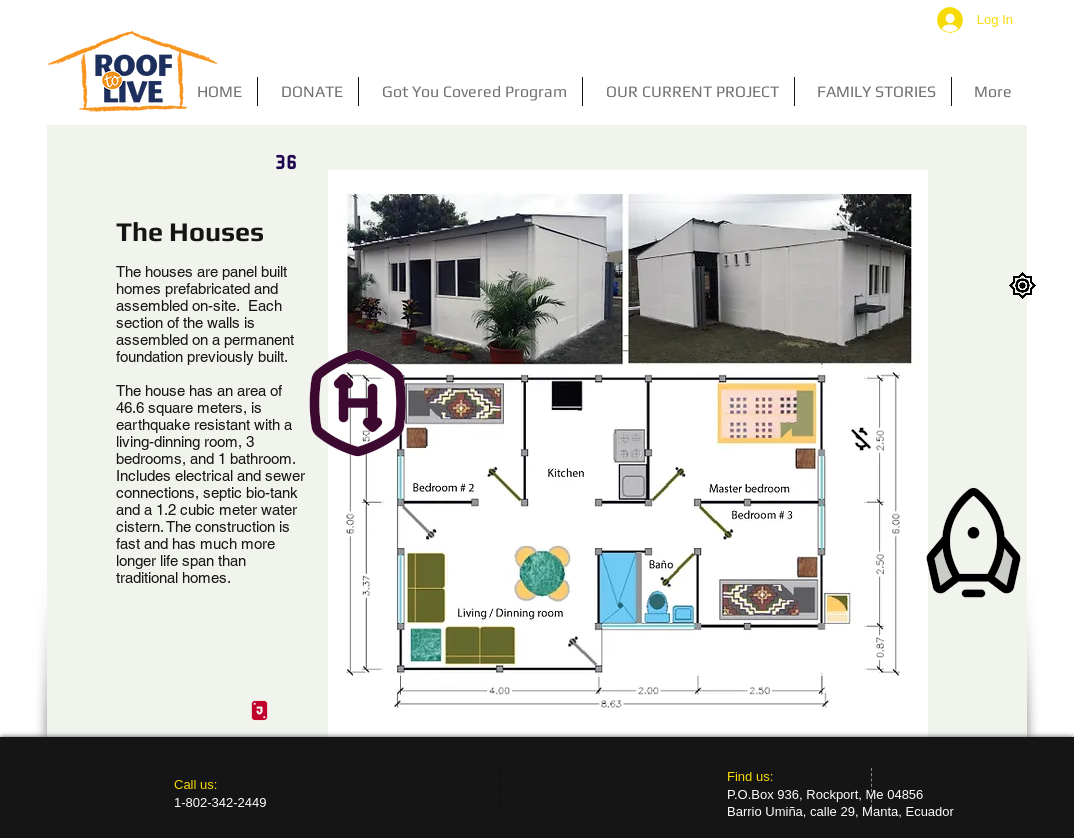 Image resolution: width=1074 pixels, height=838 pixels. Describe the element at coordinates (358, 403) in the screenshot. I see `visit HackerRank coding platform` at that location.